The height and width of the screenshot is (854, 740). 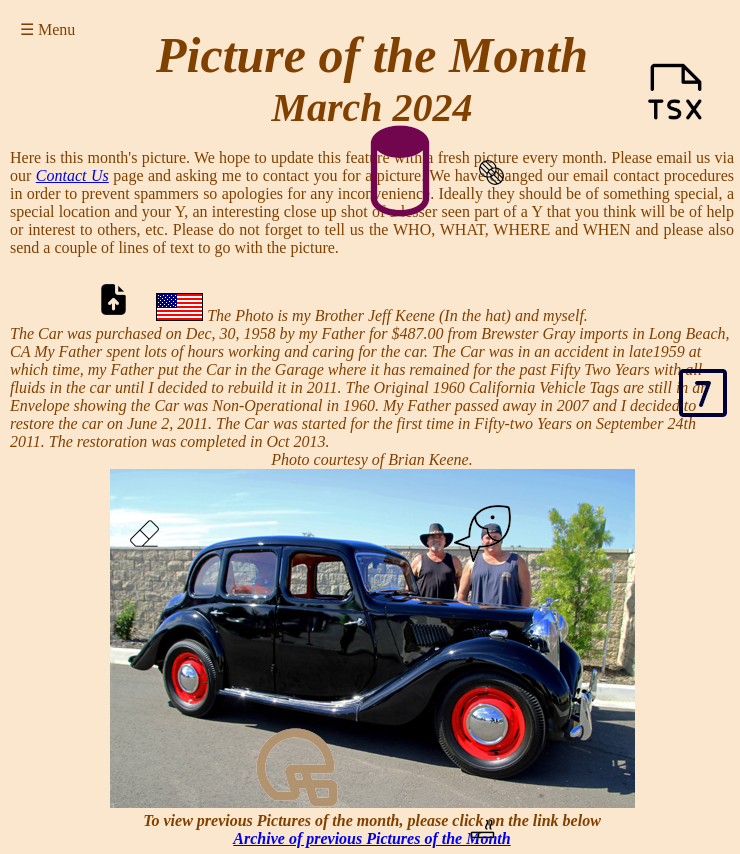 What do you see at coordinates (491, 172) in the screenshot?
I see `merge or combine selected elements` at bounding box center [491, 172].